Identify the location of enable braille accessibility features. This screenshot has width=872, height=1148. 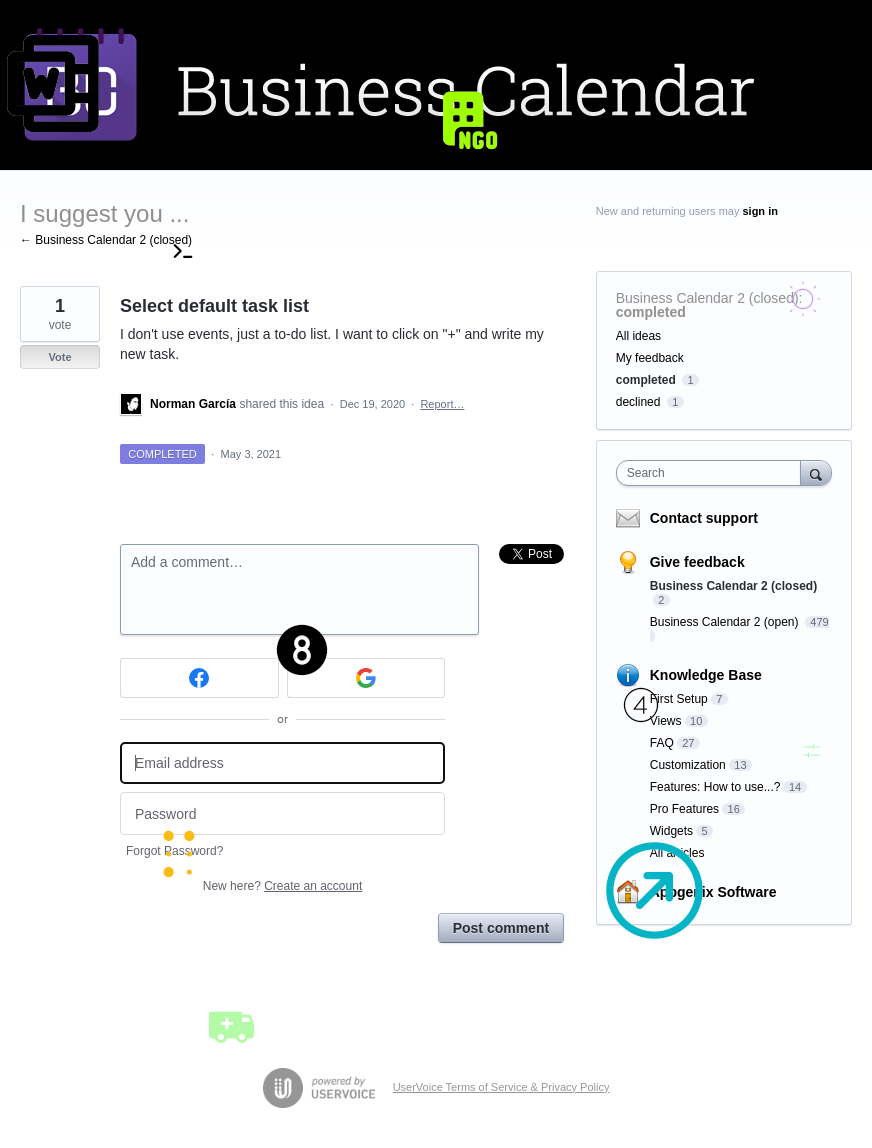
(179, 854).